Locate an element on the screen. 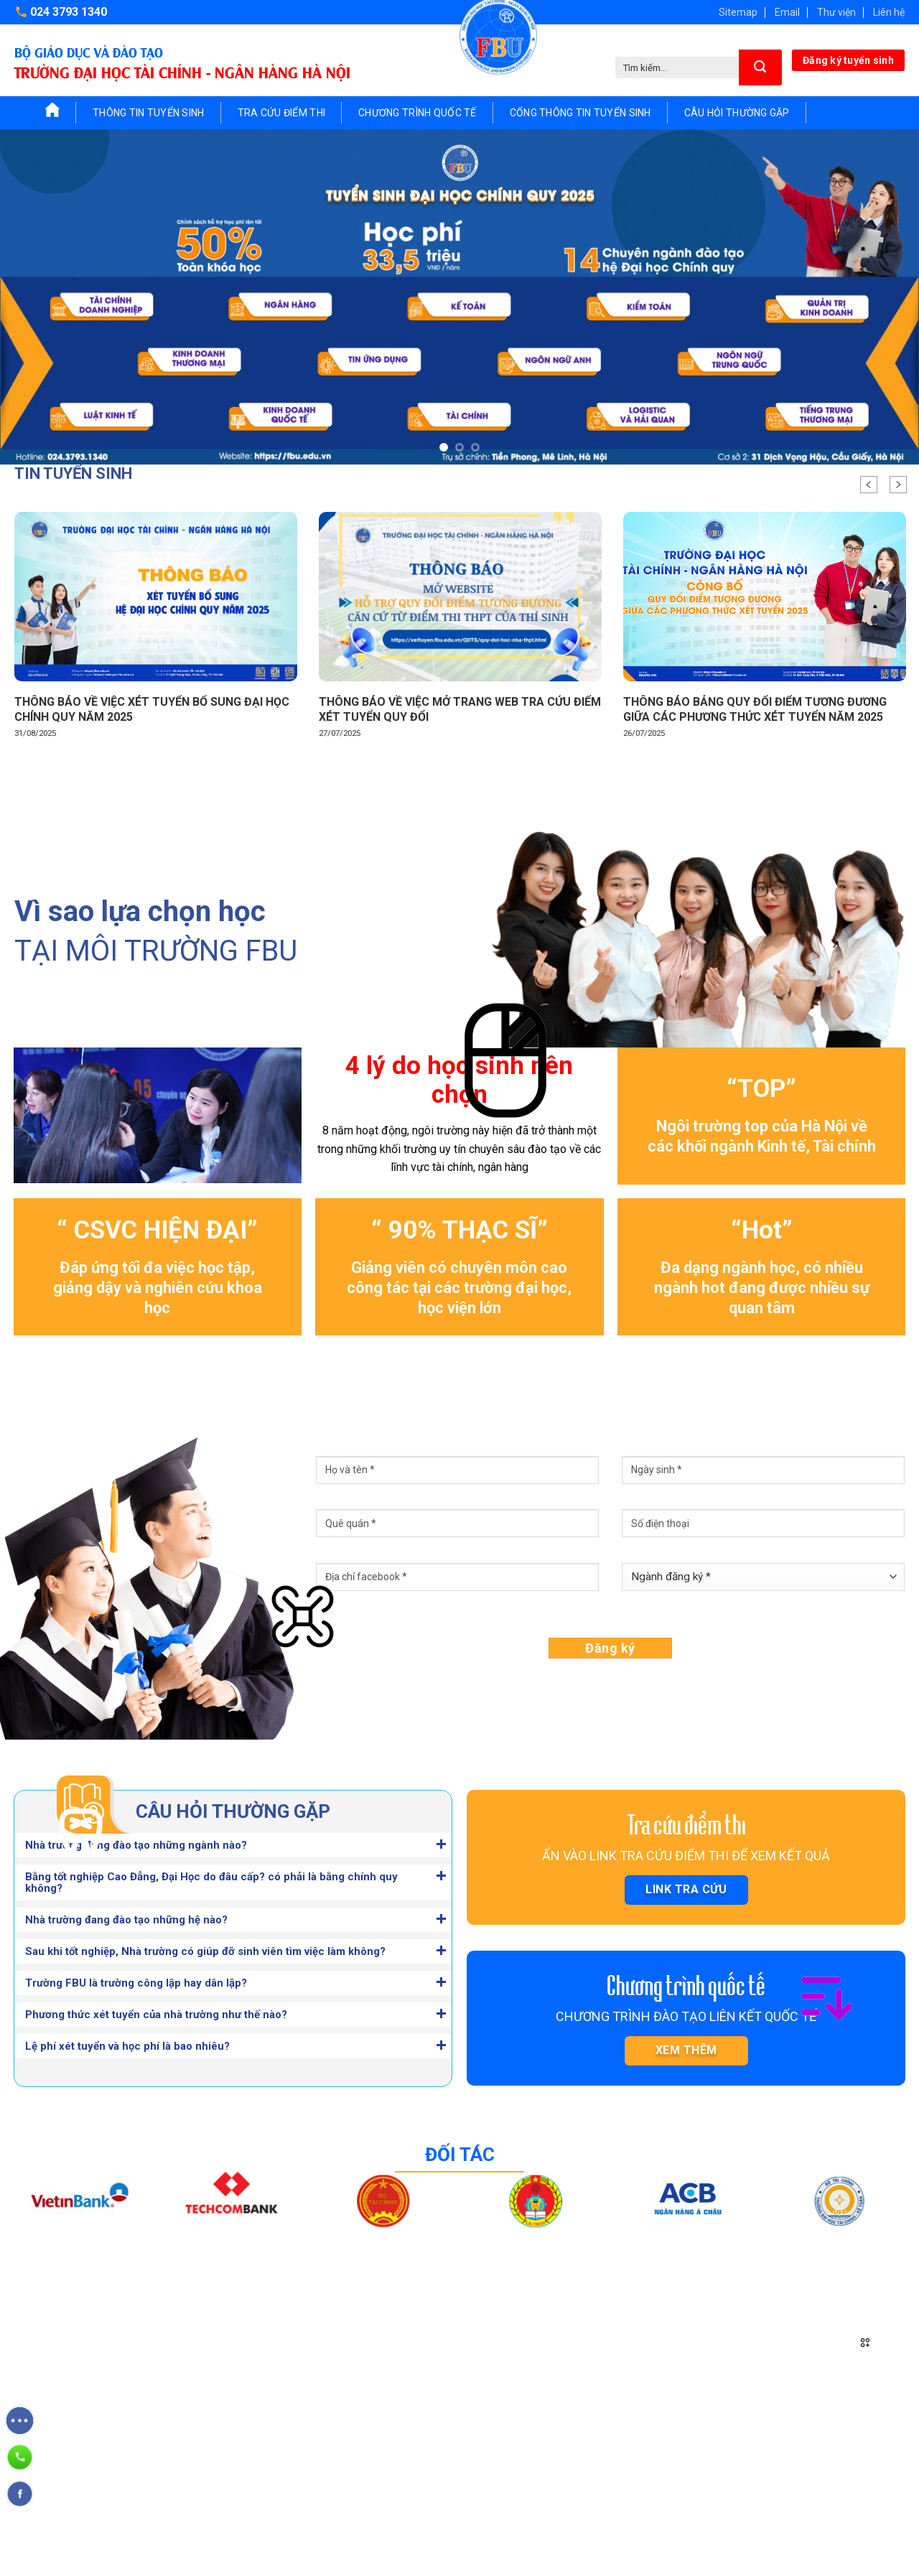  access drone controls is located at coordinates (302, 1616).